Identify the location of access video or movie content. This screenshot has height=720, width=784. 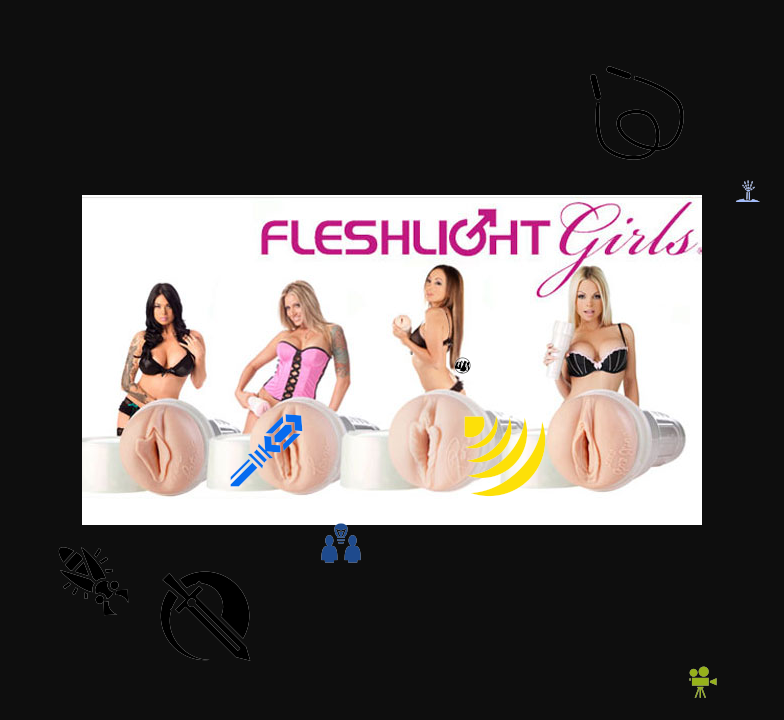
(703, 681).